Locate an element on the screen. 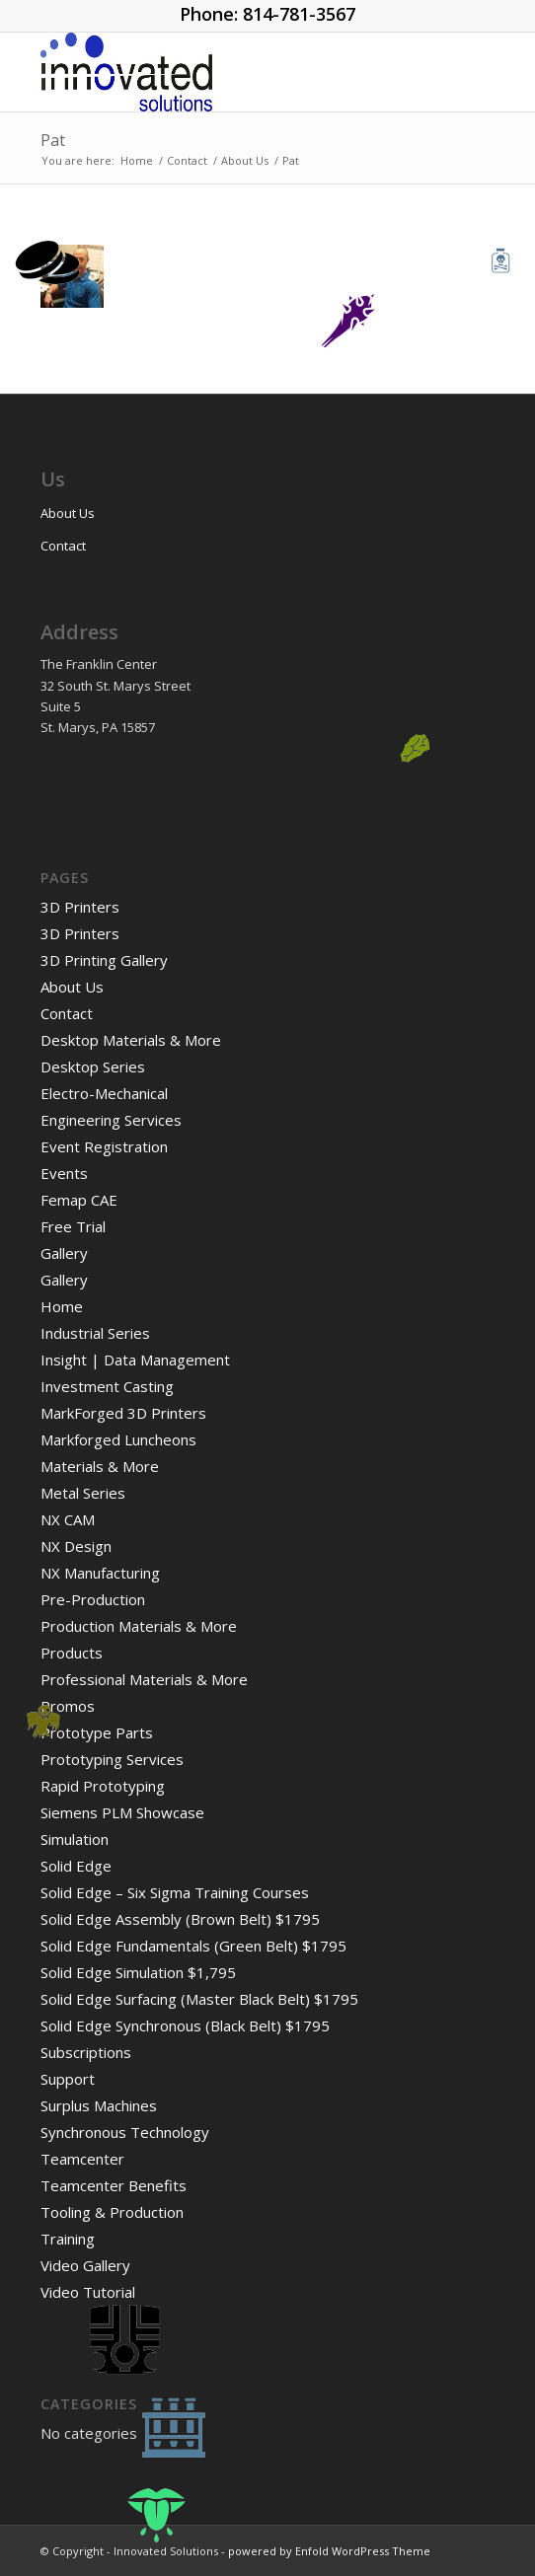 This screenshot has height=2576, width=535. poison or toxic item in game inventory is located at coordinates (500, 260).